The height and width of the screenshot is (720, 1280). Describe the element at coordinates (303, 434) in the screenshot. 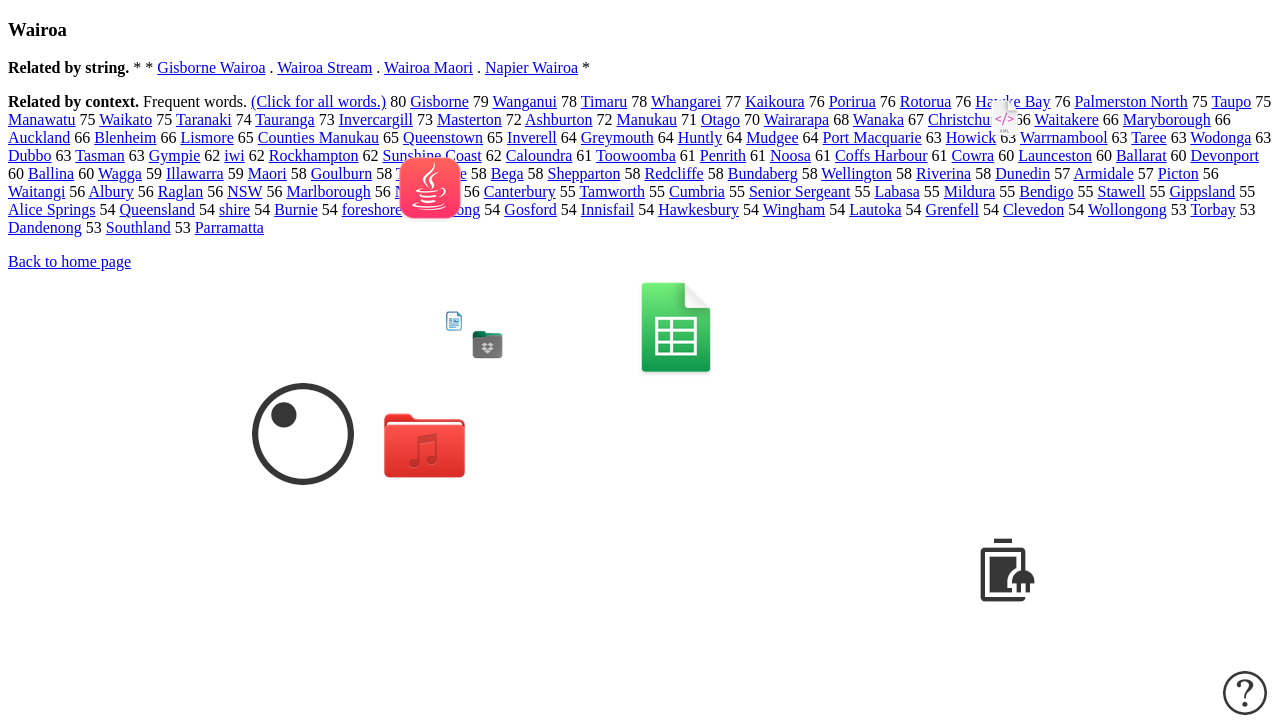

I see `open clockworks or timer application` at that location.